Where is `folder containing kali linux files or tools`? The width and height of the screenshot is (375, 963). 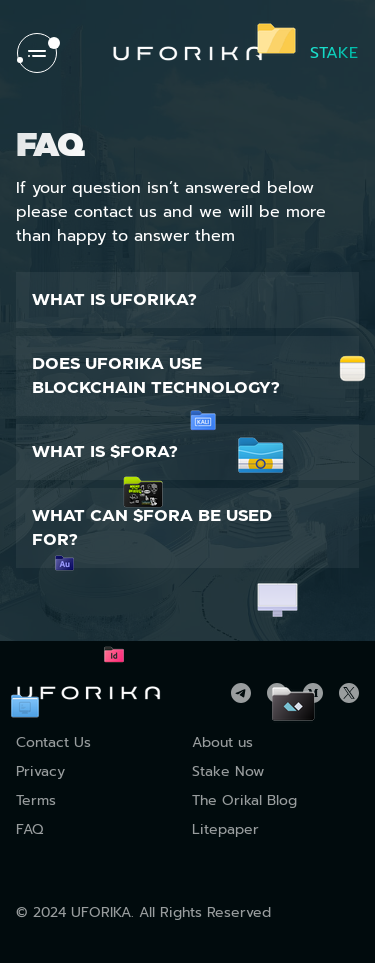
folder containing kali linux files or tools is located at coordinates (203, 421).